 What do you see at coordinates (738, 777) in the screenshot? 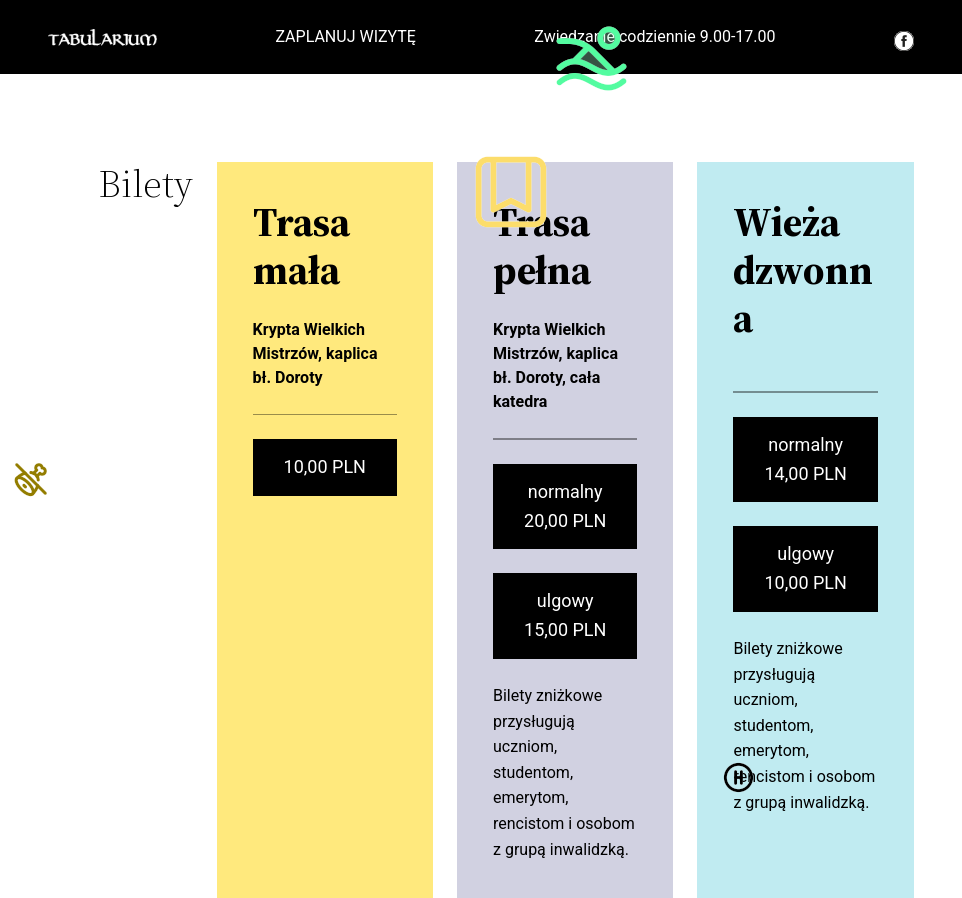
I see `indicates a hospital or medical facility nearby` at bounding box center [738, 777].